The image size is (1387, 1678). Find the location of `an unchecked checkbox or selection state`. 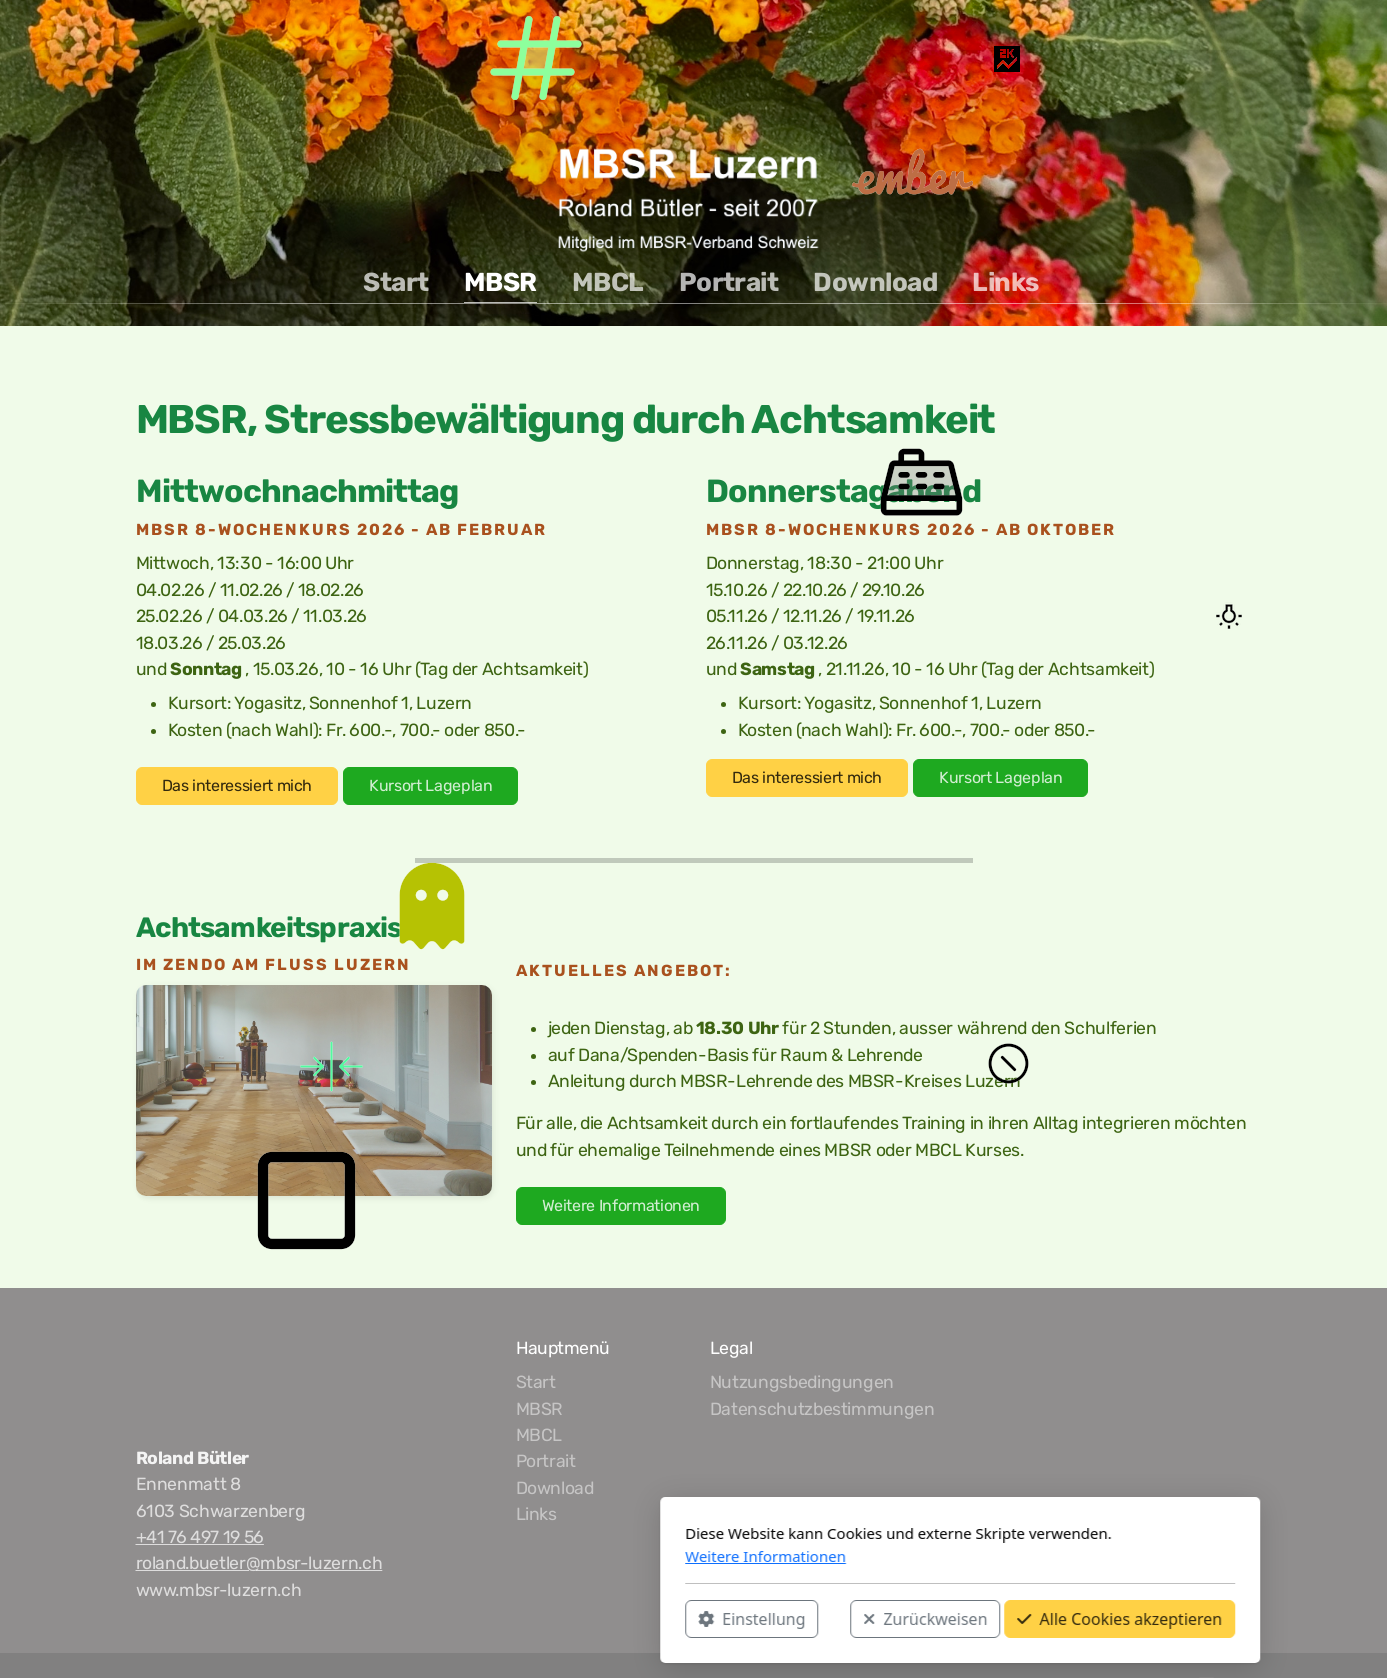

an unchecked checkbox or selection state is located at coordinates (306, 1200).